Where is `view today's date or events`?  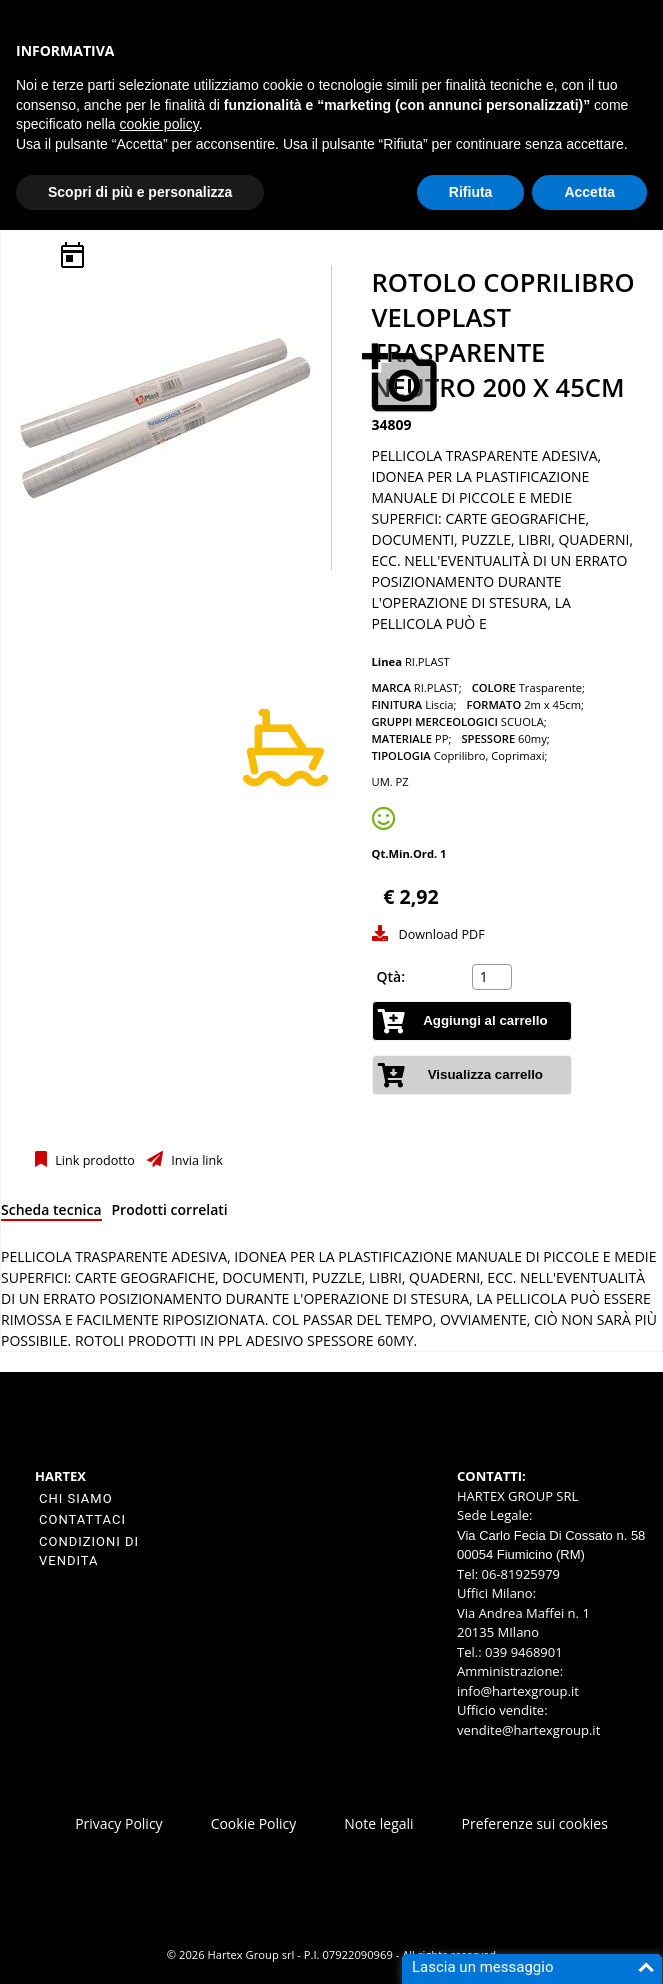
view today's date or events is located at coordinates (72, 256).